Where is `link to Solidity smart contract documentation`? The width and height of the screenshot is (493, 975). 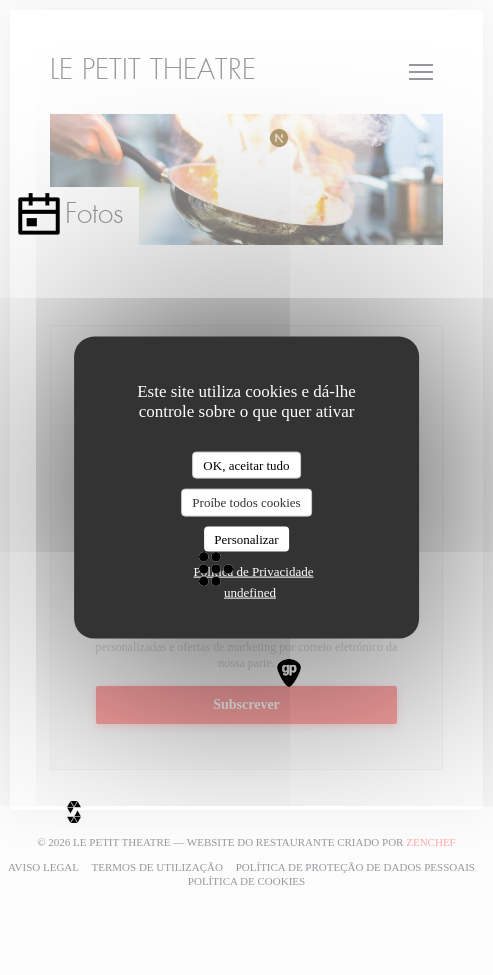
link to Solidity smart contract documentation is located at coordinates (74, 812).